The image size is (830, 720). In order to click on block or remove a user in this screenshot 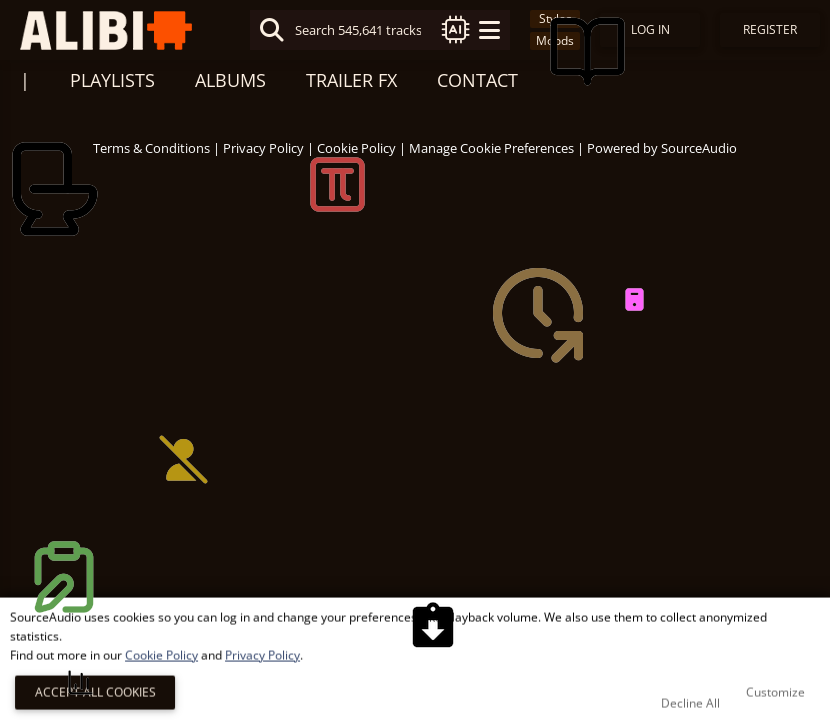, I will do `click(183, 459)`.